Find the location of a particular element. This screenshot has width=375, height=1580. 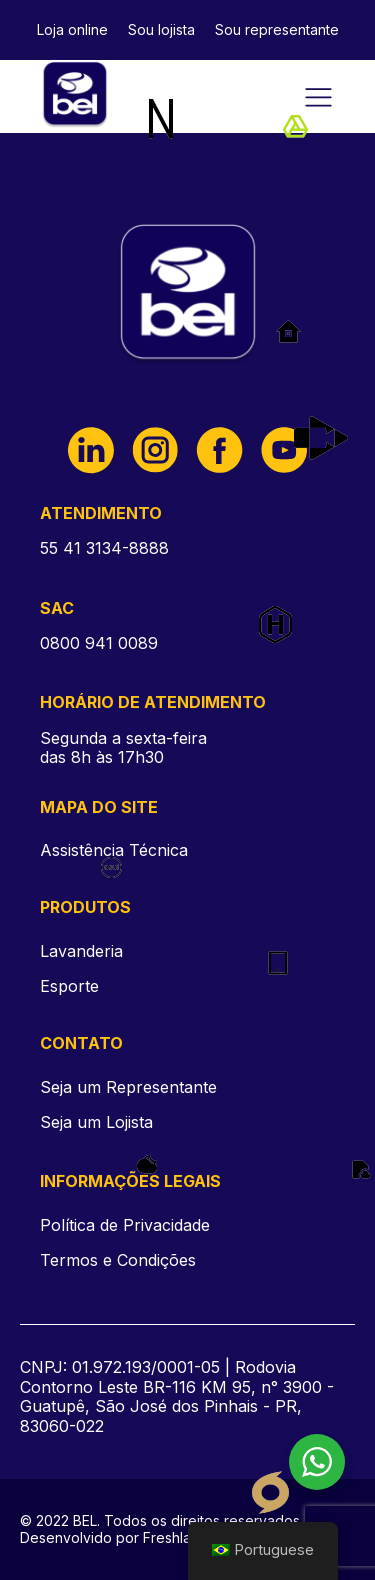

indicates partly cloudy night weather is located at coordinates (147, 1165).